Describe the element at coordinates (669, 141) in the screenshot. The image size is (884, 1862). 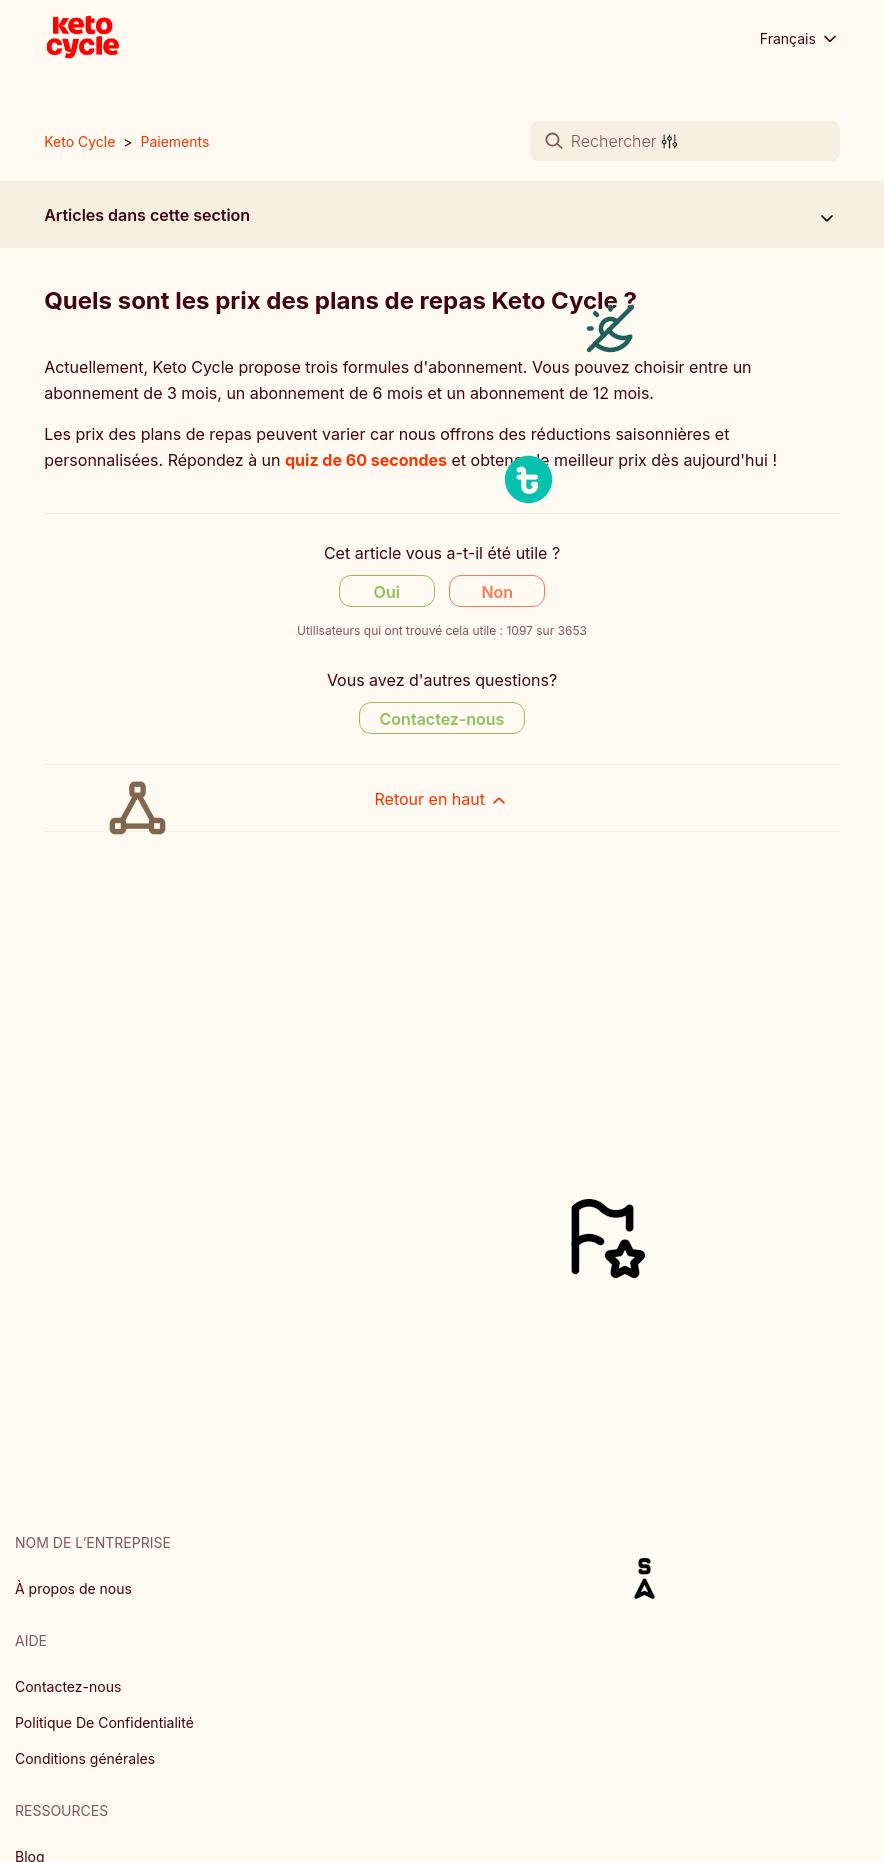
I see `adjust settings or preferences` at that location.